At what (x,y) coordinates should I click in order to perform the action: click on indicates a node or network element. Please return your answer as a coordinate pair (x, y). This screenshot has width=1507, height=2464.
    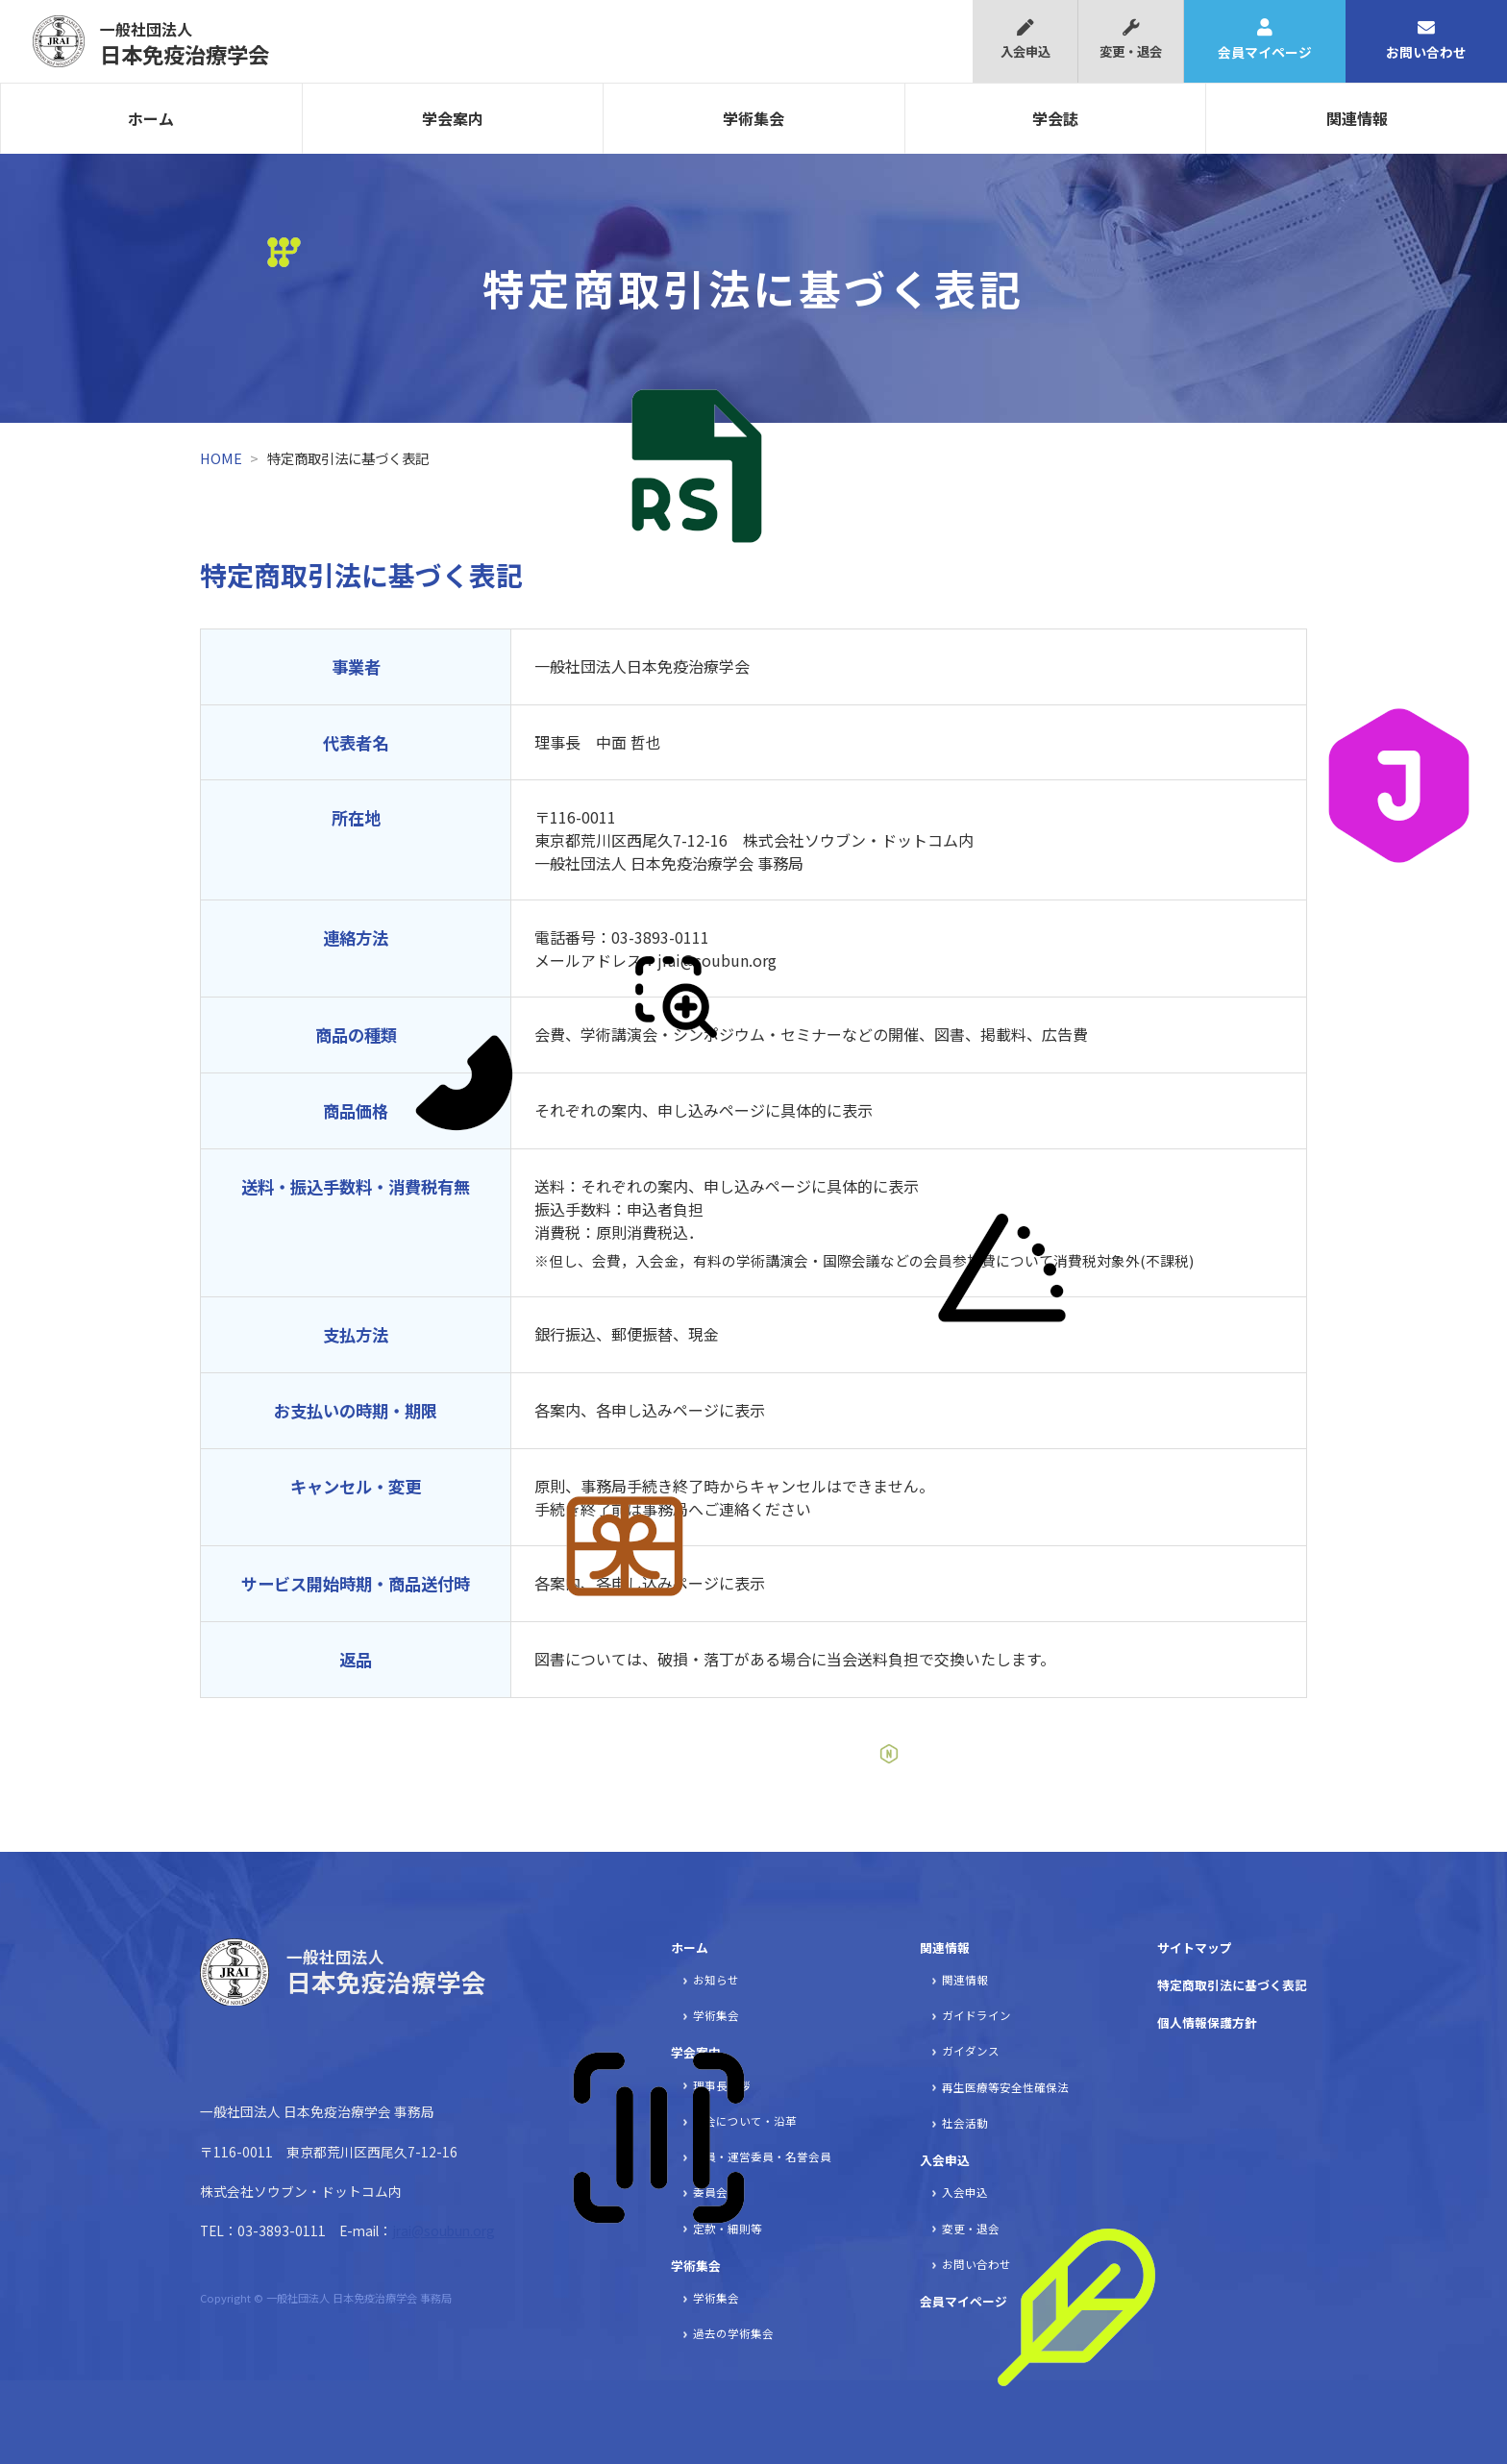
    Looking at the image, I should click on (889, 1754).